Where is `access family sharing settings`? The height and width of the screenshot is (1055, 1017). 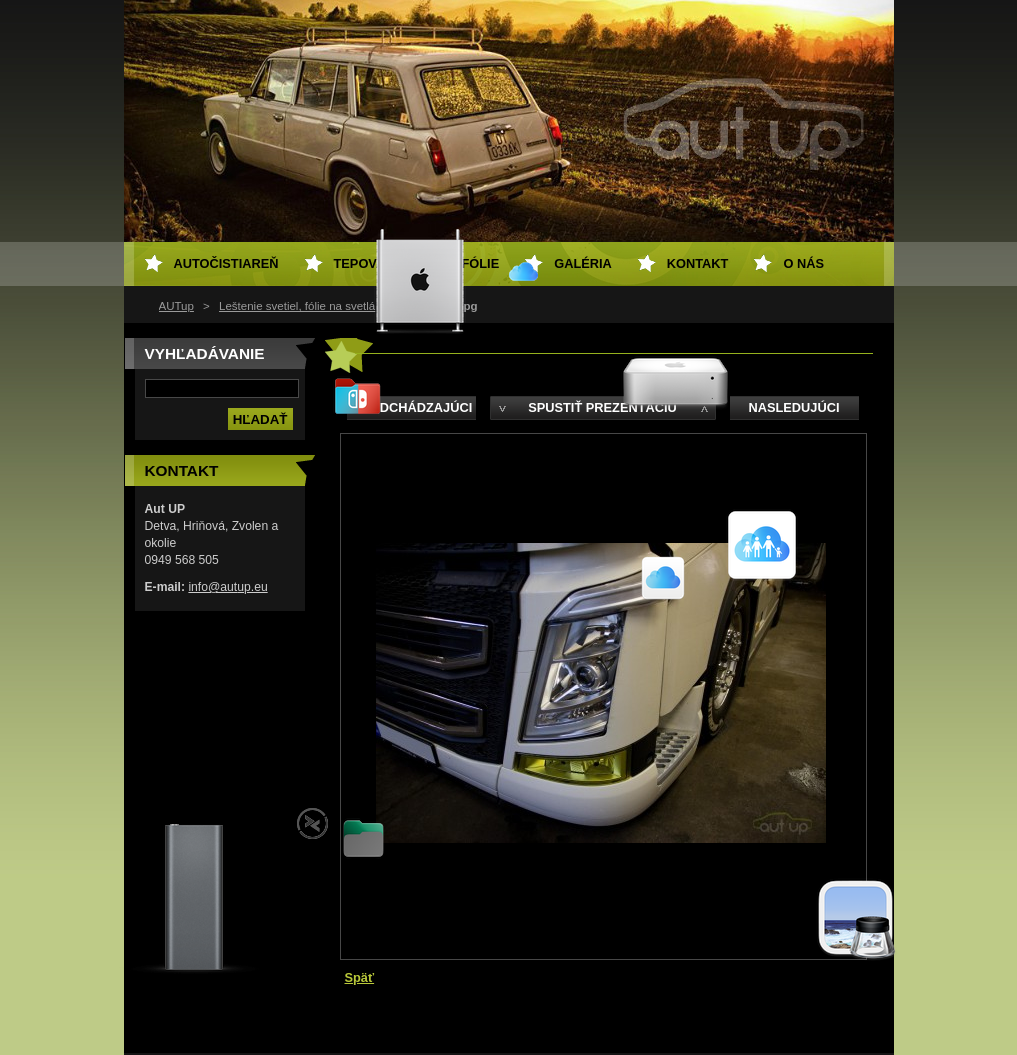 access family sharing settings is located at coordinates (762, 545).